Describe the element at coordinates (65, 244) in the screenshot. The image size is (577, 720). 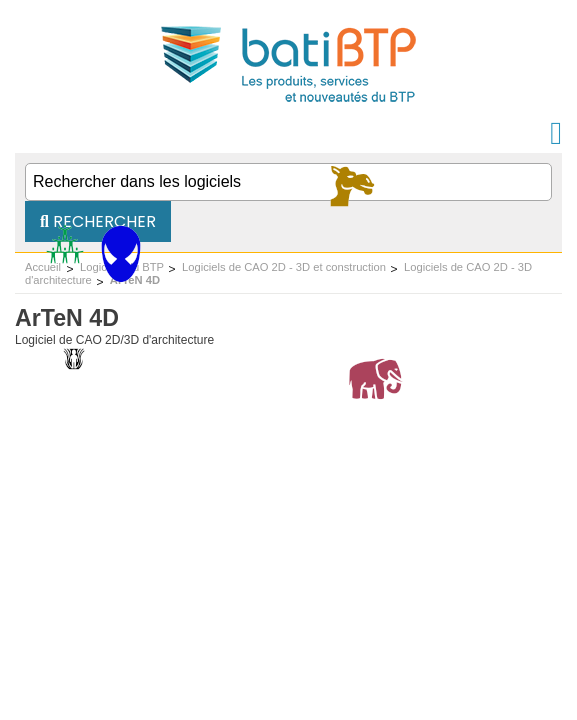
I see `view team hierarchy or organization structure` at that location.